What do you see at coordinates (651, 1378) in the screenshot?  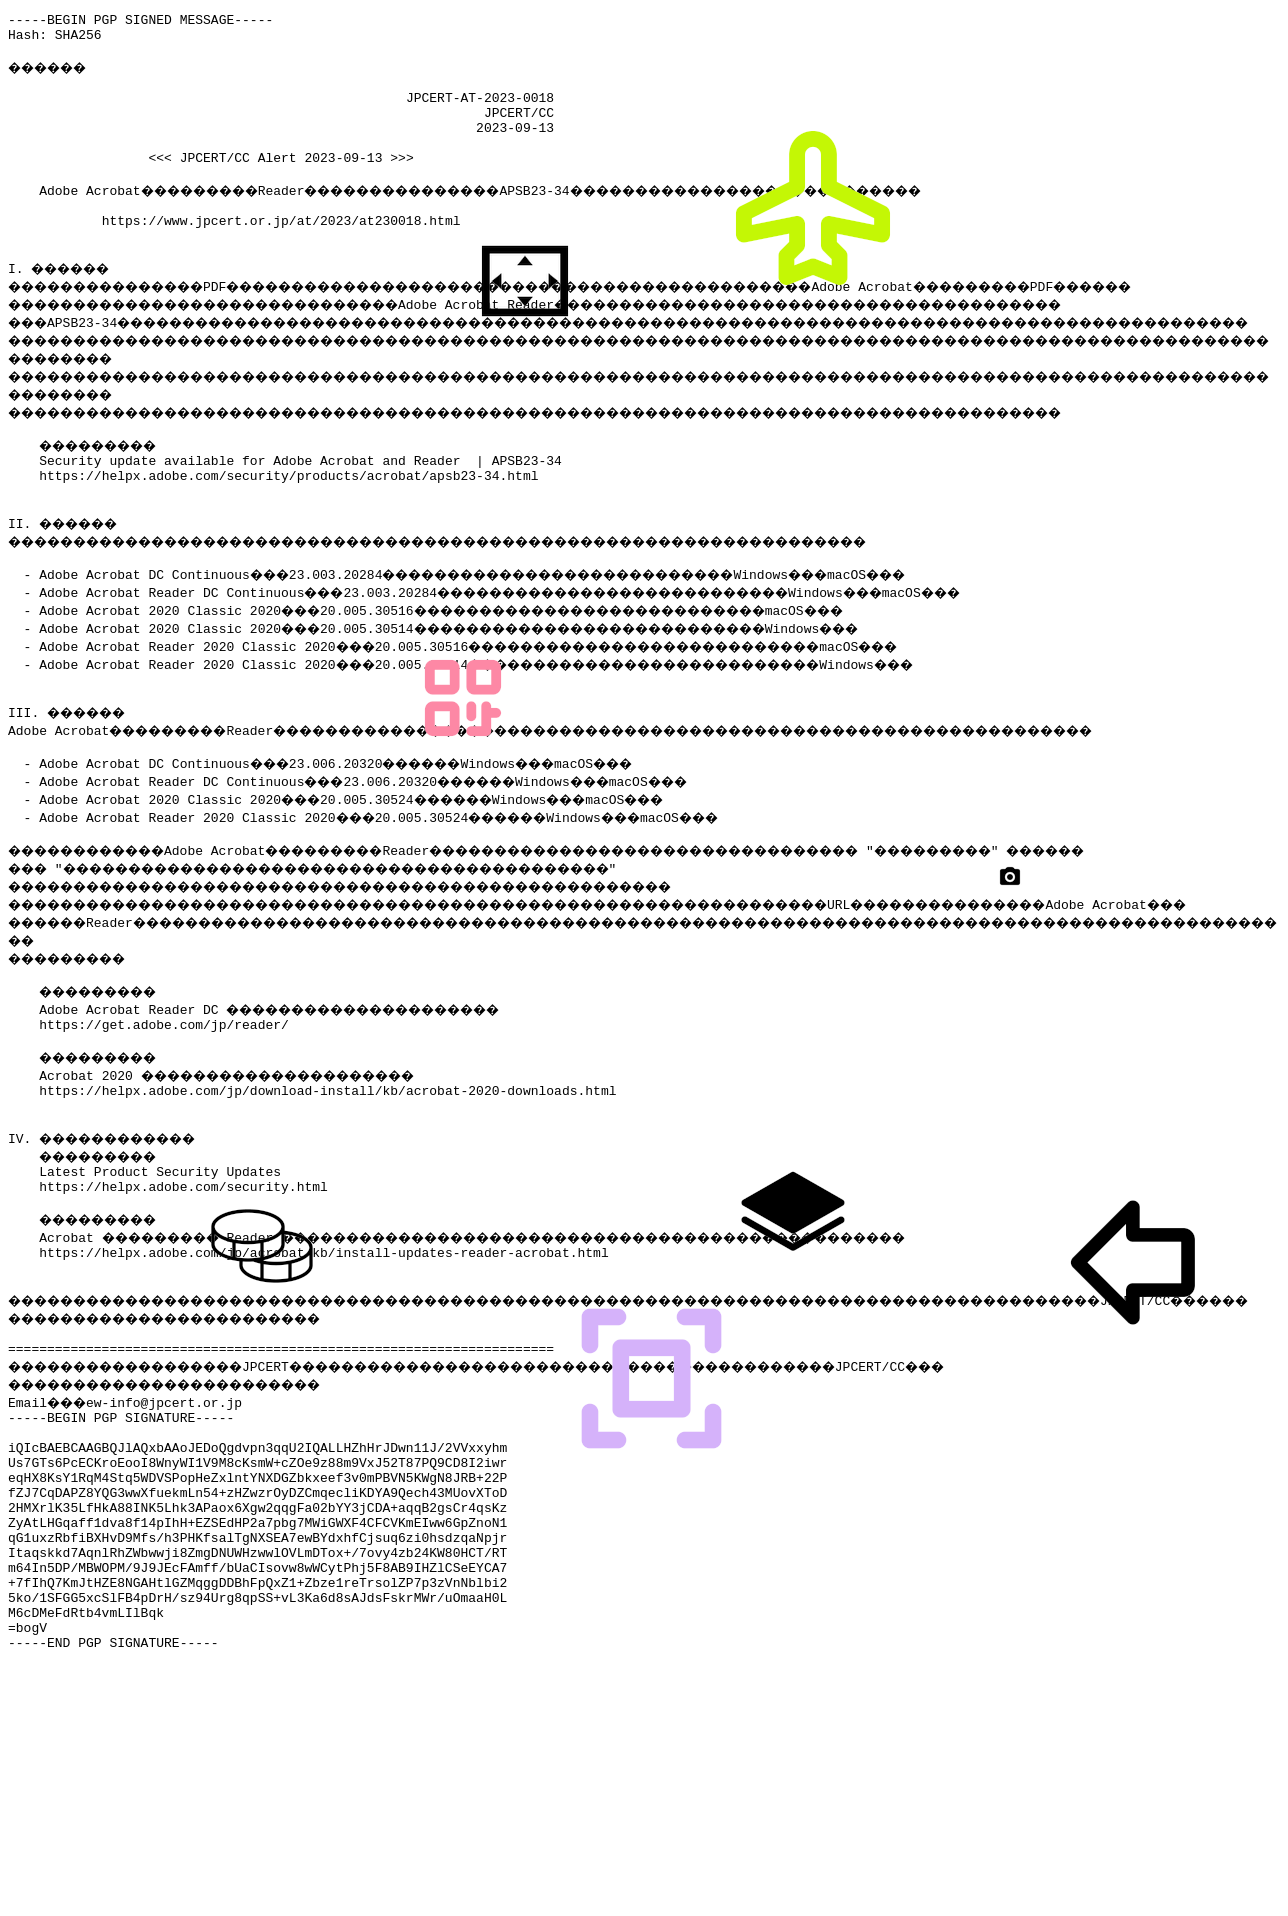 I see `scan a QR code or barcode` at bounding box center [651, 1378].